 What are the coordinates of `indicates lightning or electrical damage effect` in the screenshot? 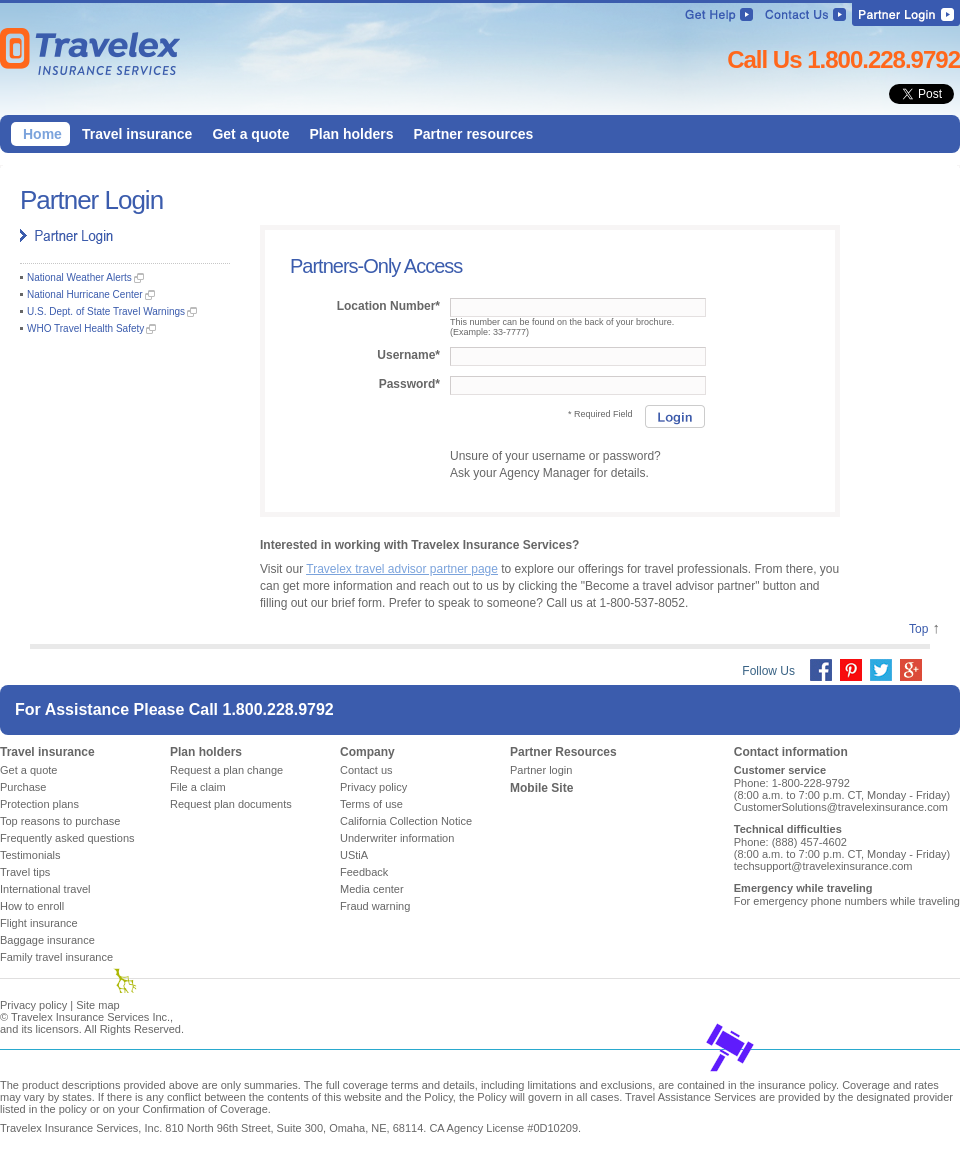 It's located at (124, 981).